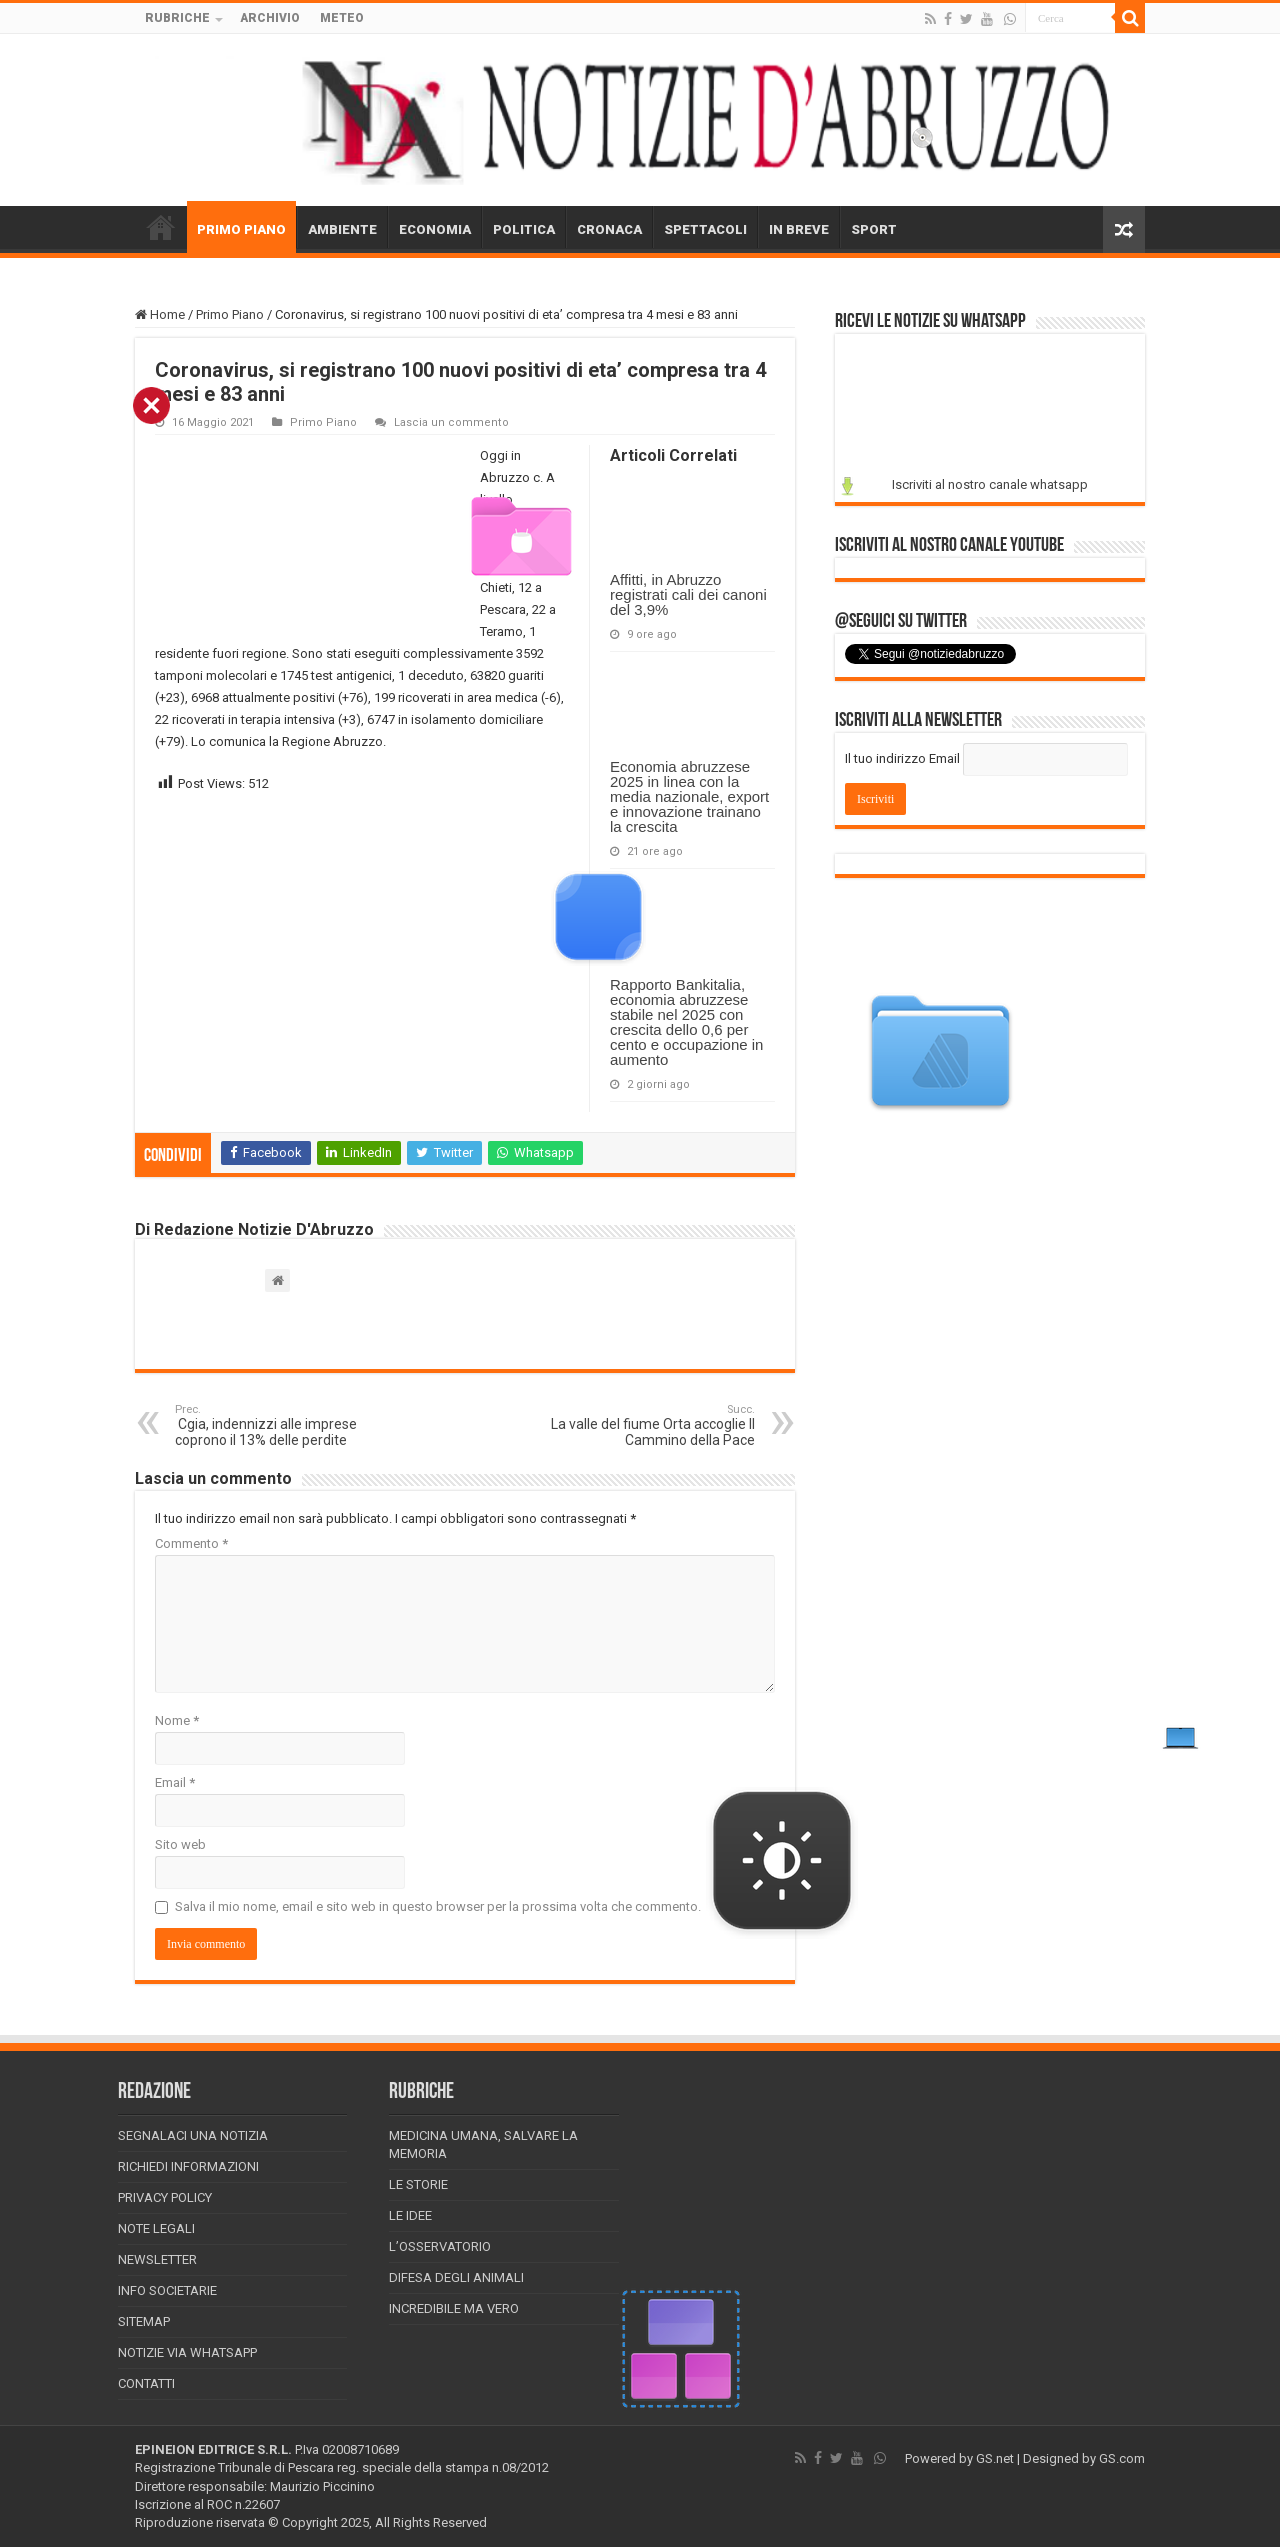  Describe the element at coordinates (681, 2349) in the screenshot. I see `select all items in the current view` at that location.